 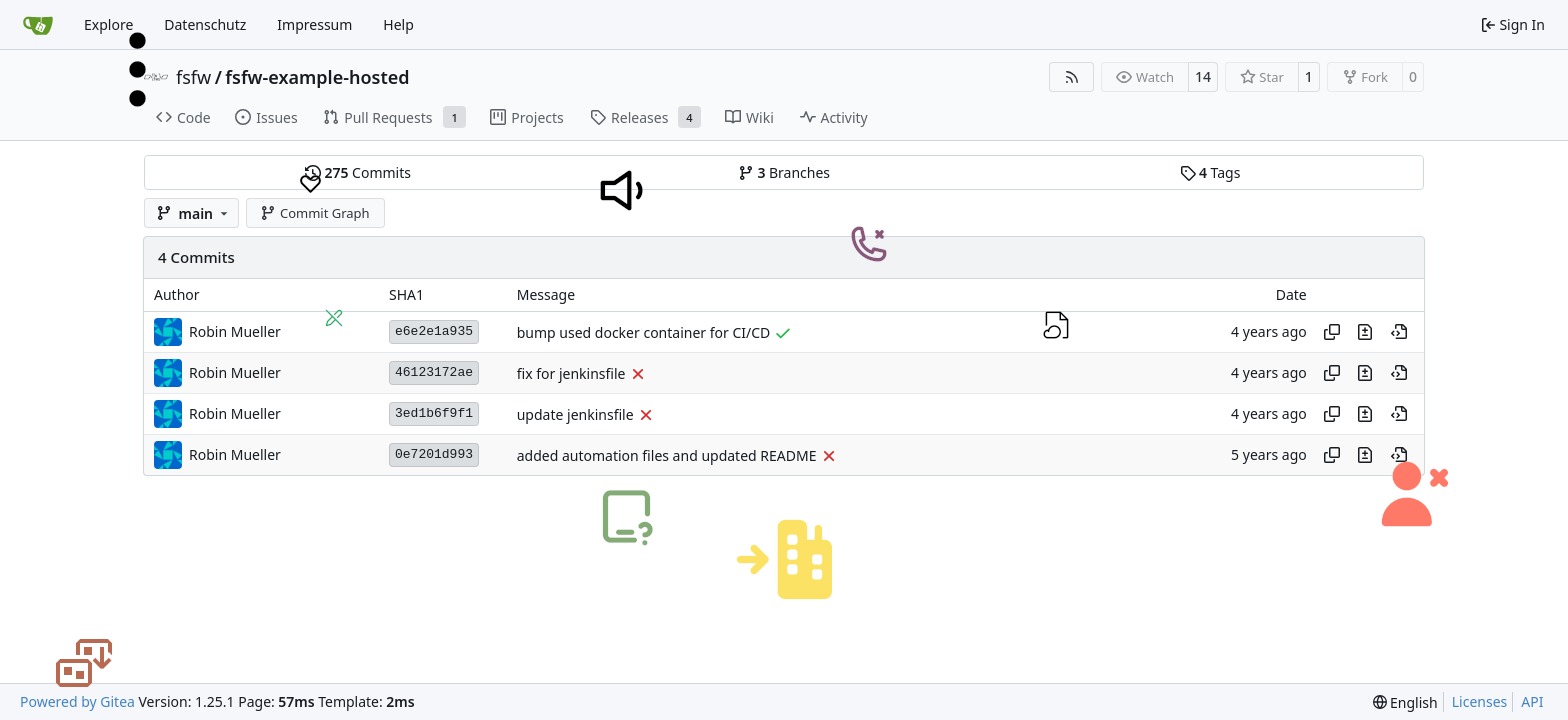 I want to click on add to favorites, so click(x=310, y=183).